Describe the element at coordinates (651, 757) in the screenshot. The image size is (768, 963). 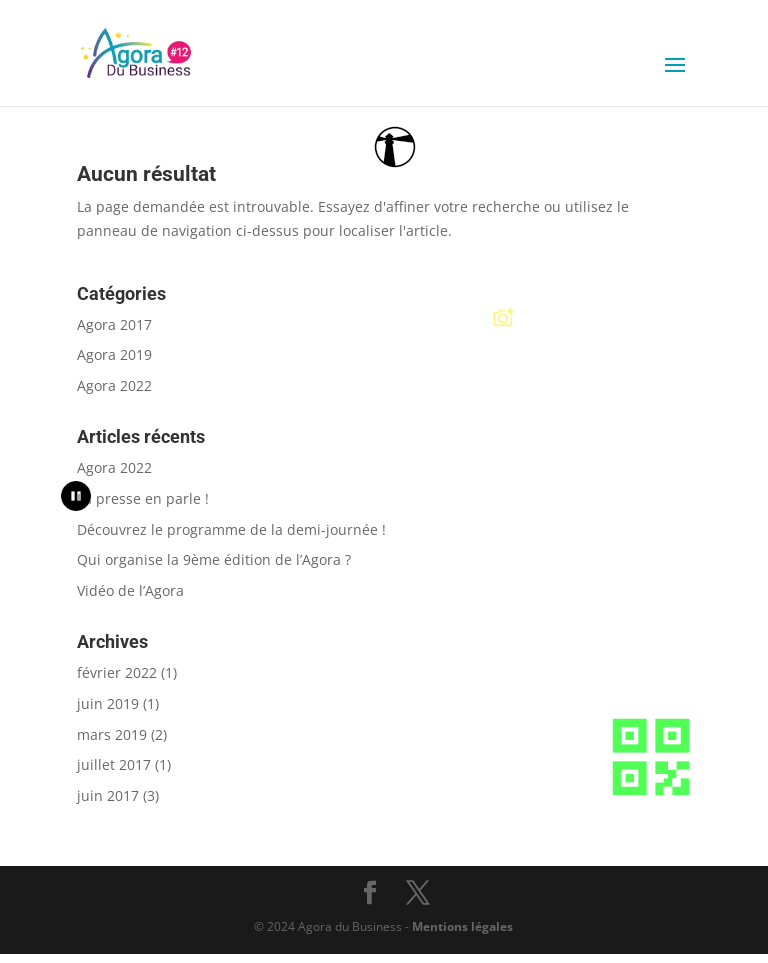
I see `scan or generate a QR code` at that location.